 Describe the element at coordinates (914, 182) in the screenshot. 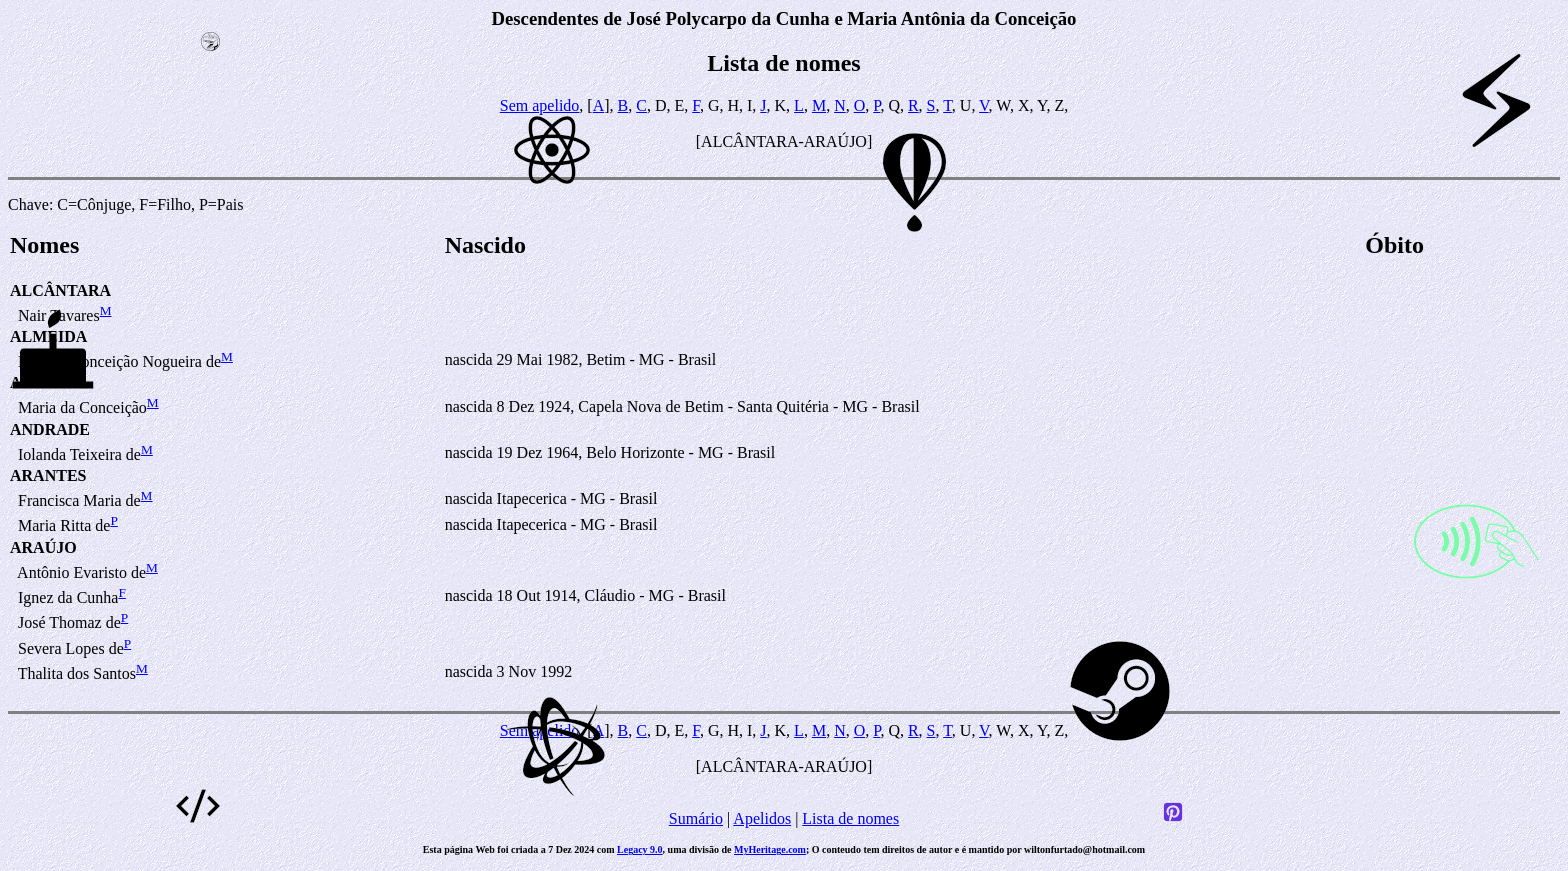

I see `fly.io logo - cloud hosting and deployment platform` at that location.